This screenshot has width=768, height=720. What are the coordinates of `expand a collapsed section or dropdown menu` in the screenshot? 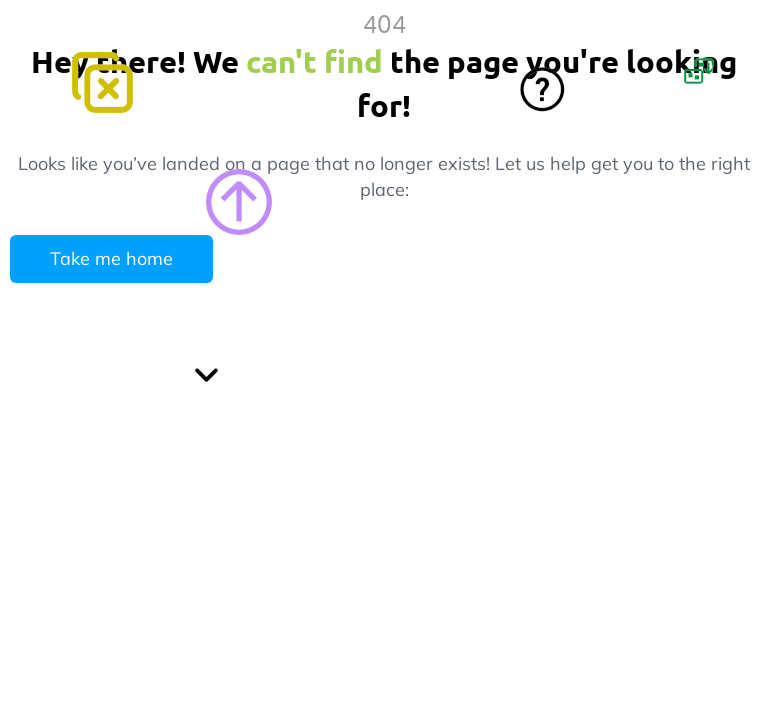 It's located at (206, 374).